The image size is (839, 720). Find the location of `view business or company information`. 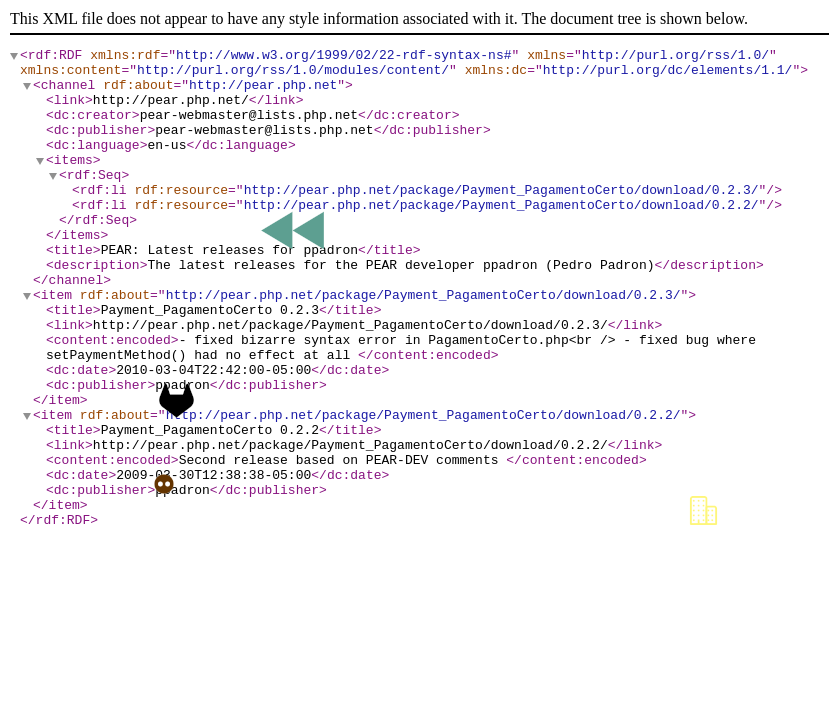

view business or company information is located at coordinates (703, 510).